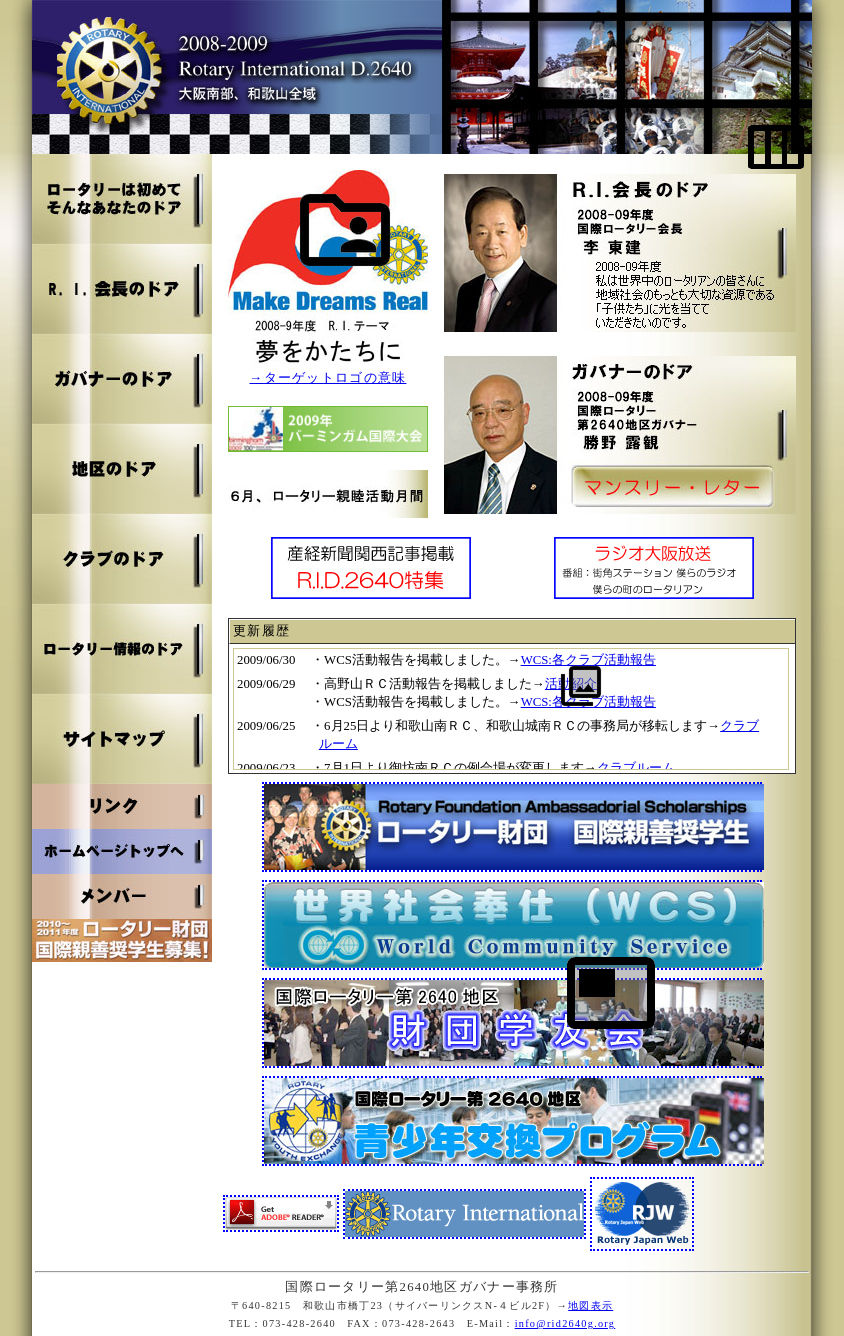  What do you see at coordinates (776, 147) in the screenshot?
I see `switch to week view in calendar` at bounding box center [776, 147].